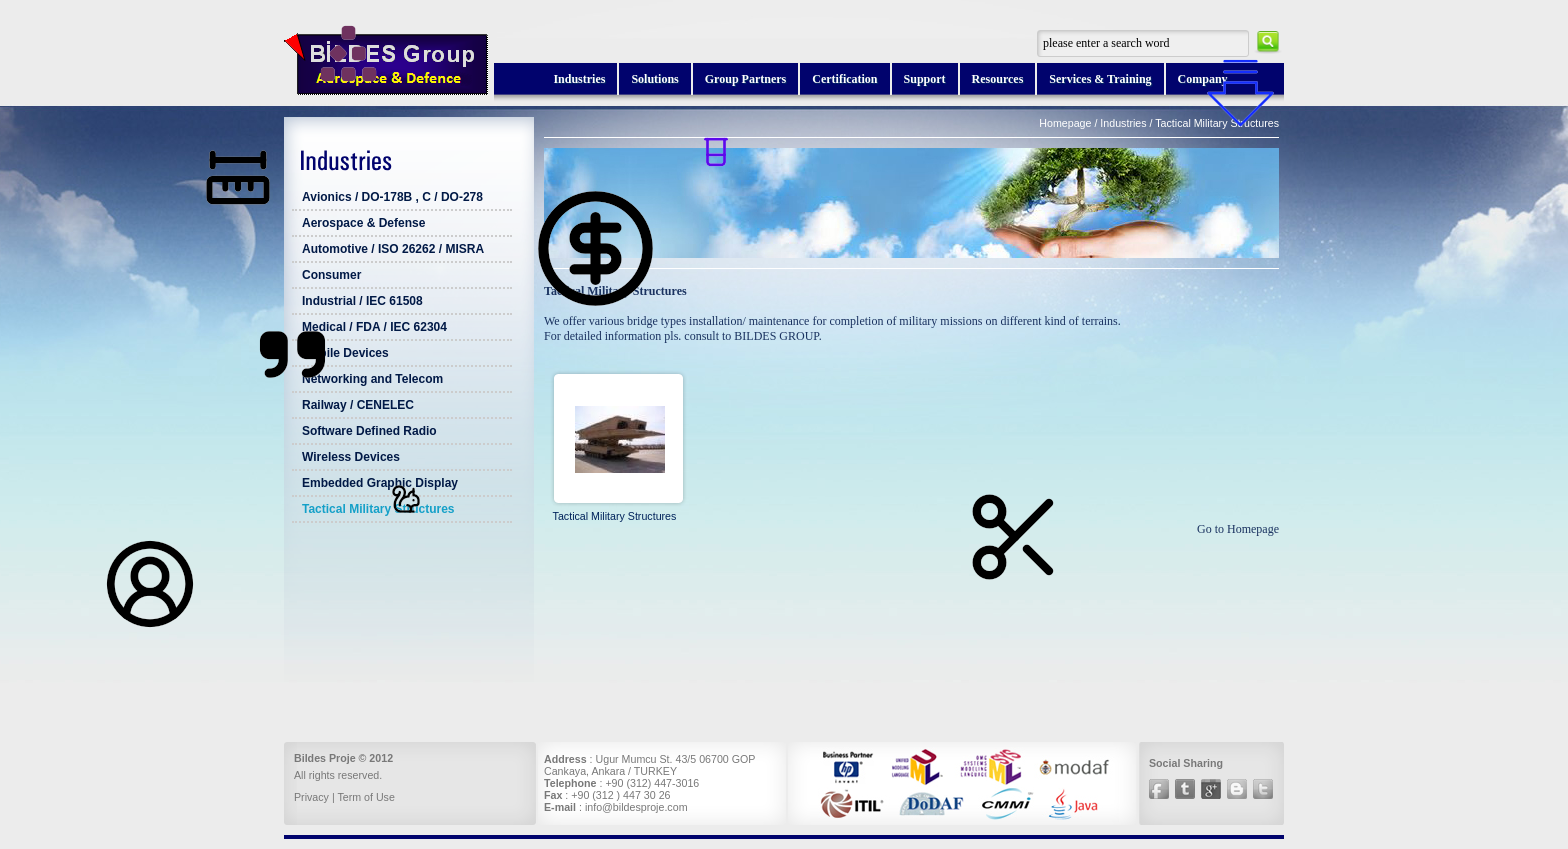  Describe the element at coordinates (716, 152) in the screenshot. I see `access experimental or beta features` at that location.